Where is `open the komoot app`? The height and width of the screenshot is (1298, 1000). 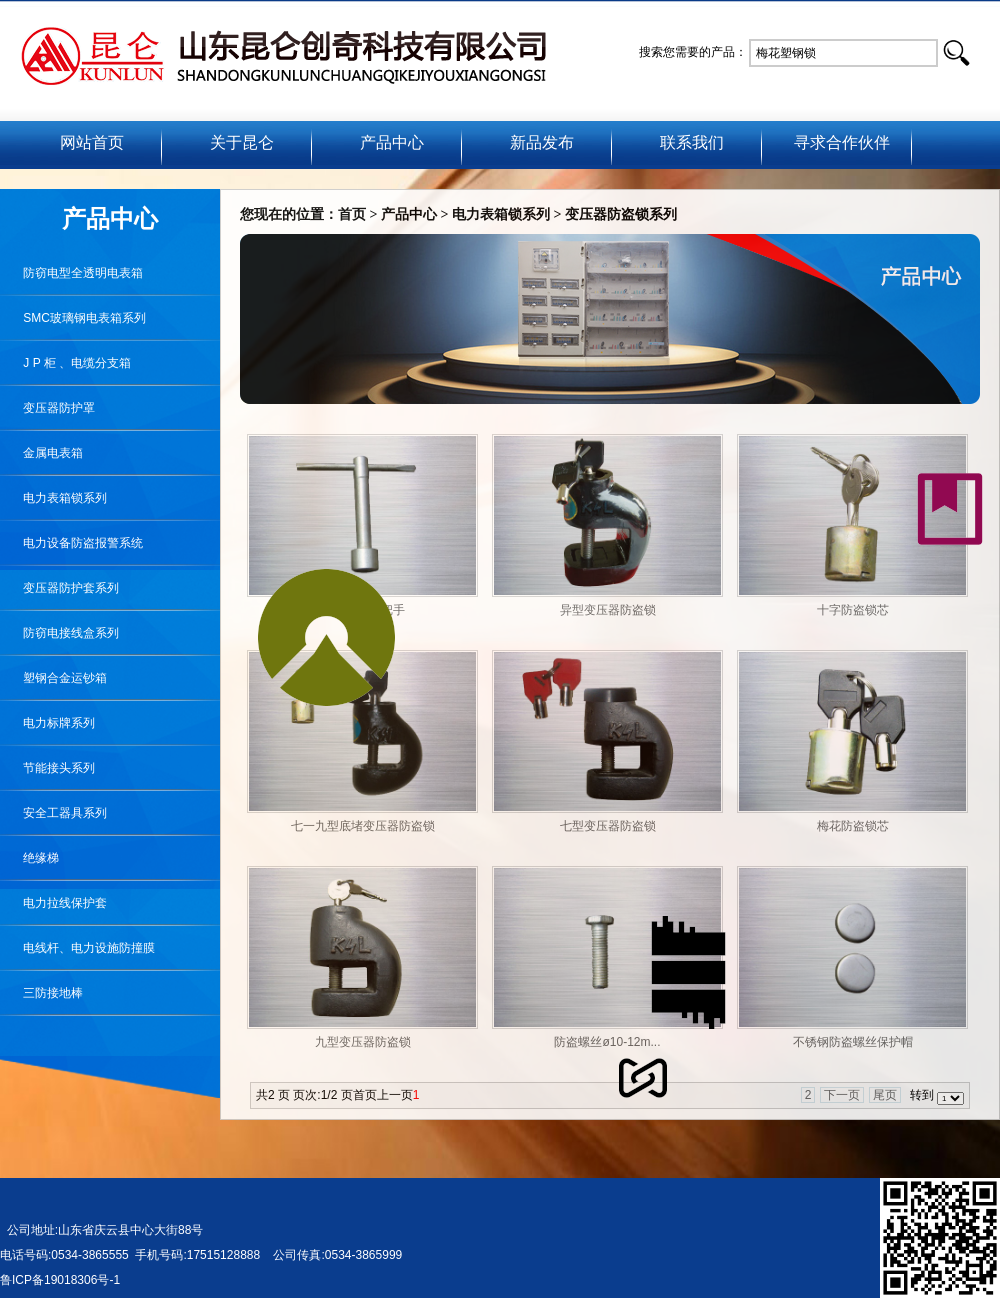 open the komoot app is located at coordinates (326, 637).